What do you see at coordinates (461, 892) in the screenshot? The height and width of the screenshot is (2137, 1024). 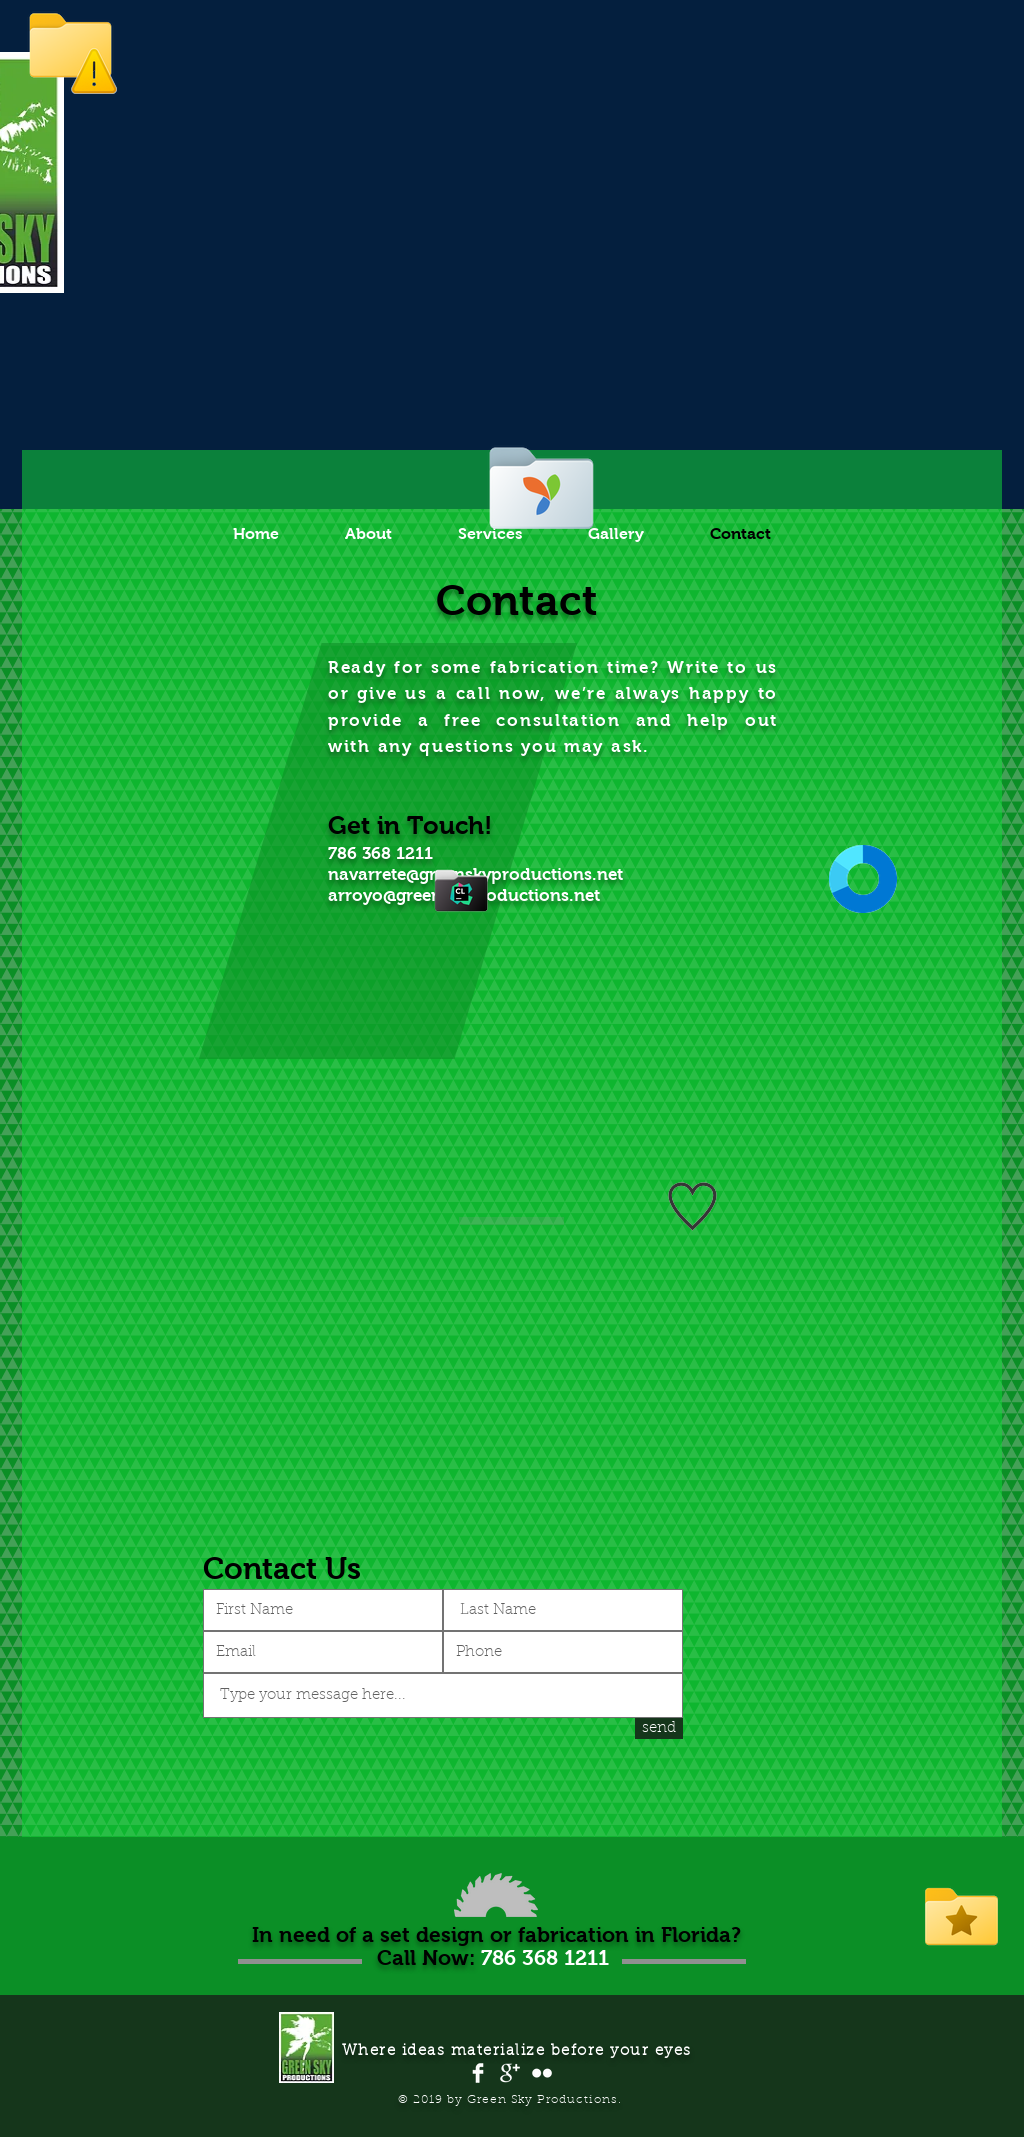 I see `open CLion project folder` at bounding box center [461, 892].